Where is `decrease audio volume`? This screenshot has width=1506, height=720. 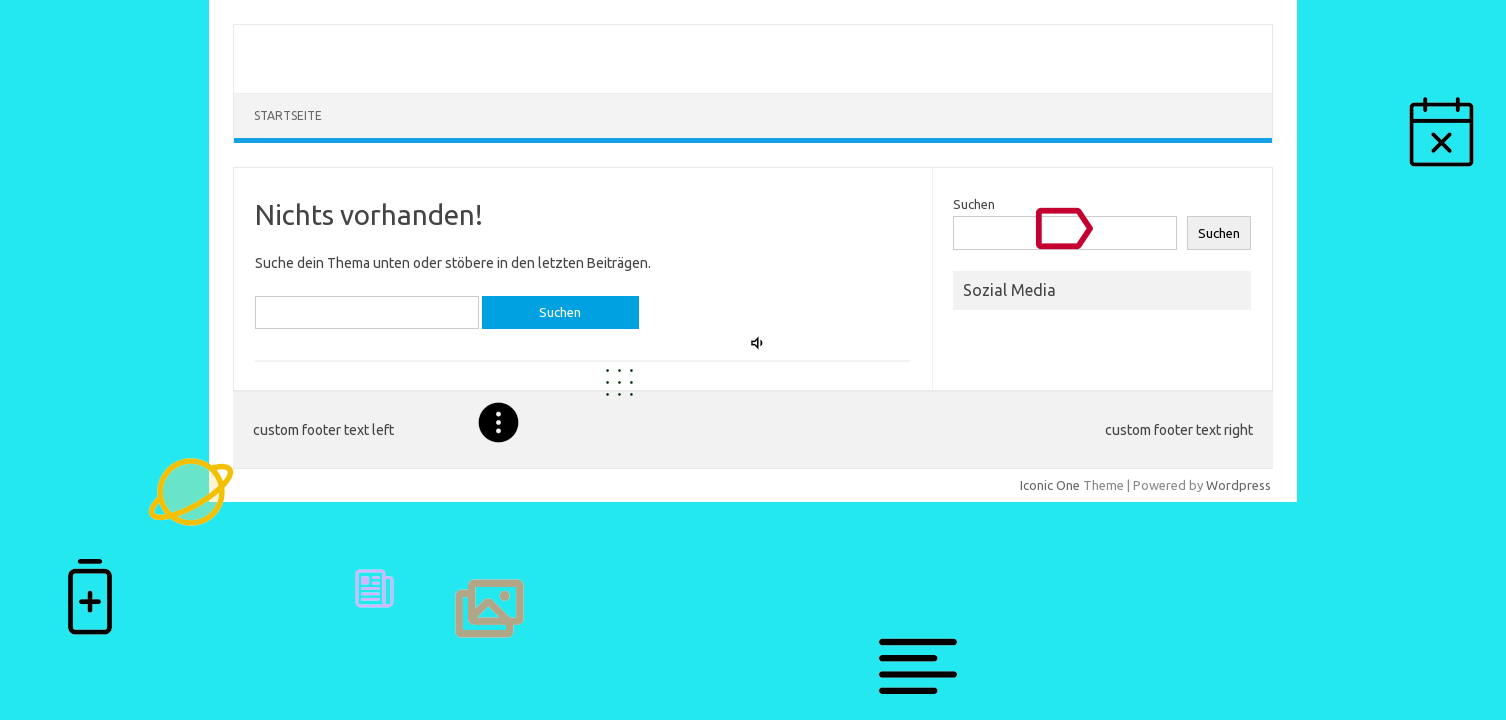
decrease audio volume is located at coordinates (757, 343).